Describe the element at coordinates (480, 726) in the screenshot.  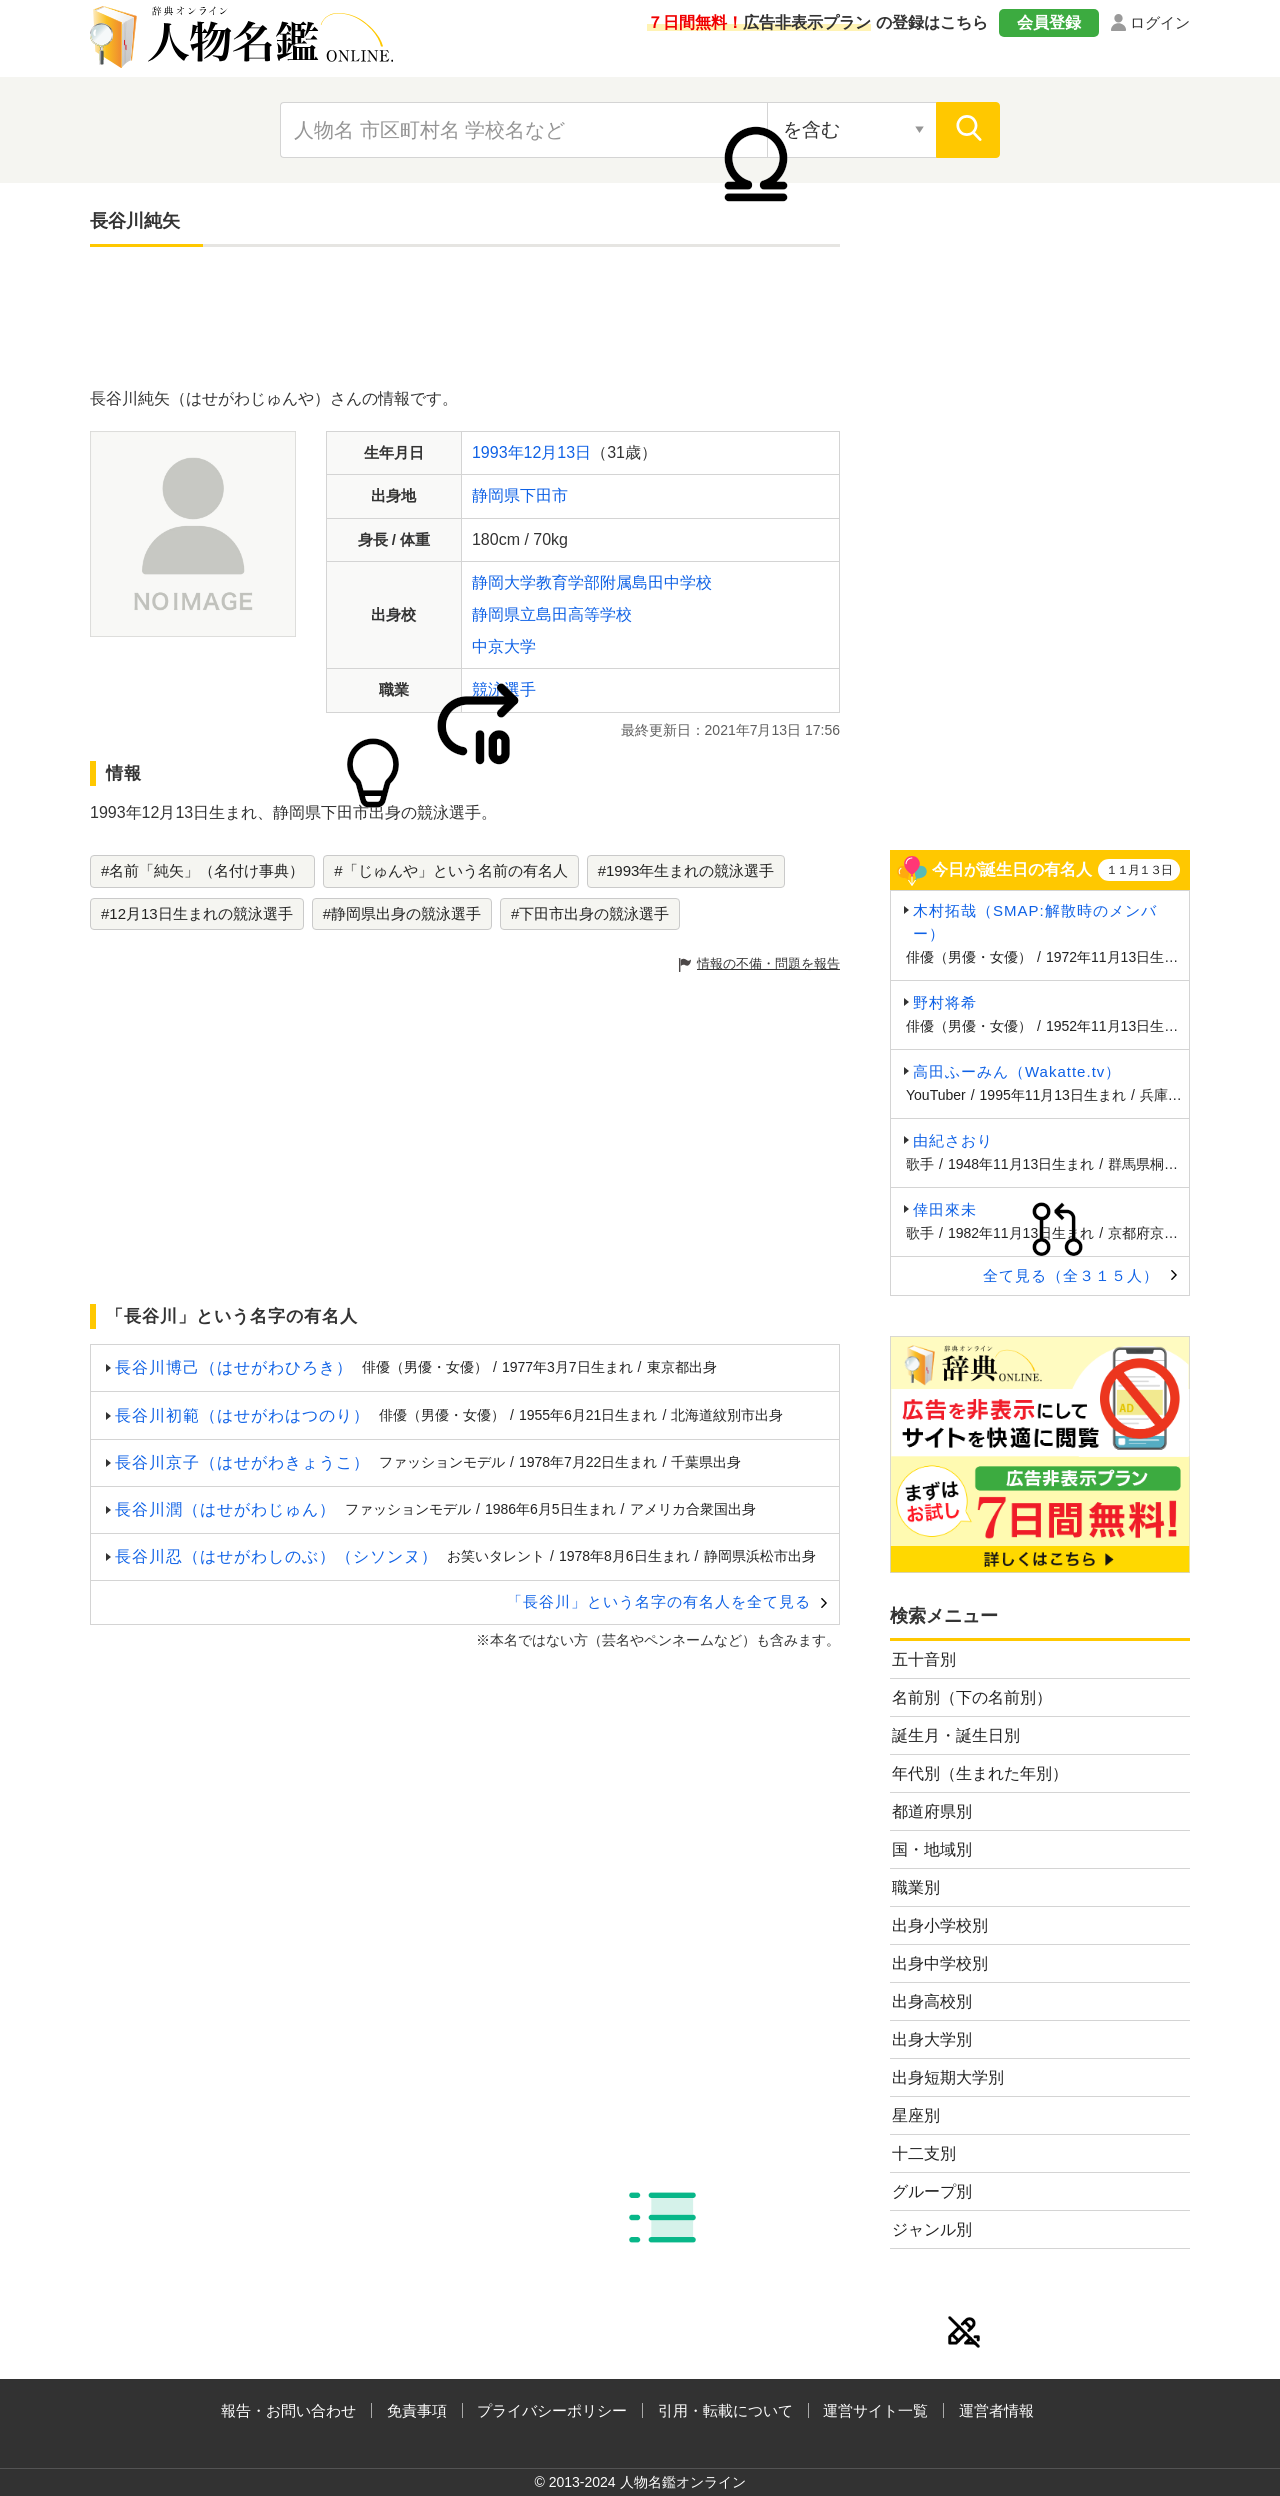
I see `skip forward 10 seconds` at that location.